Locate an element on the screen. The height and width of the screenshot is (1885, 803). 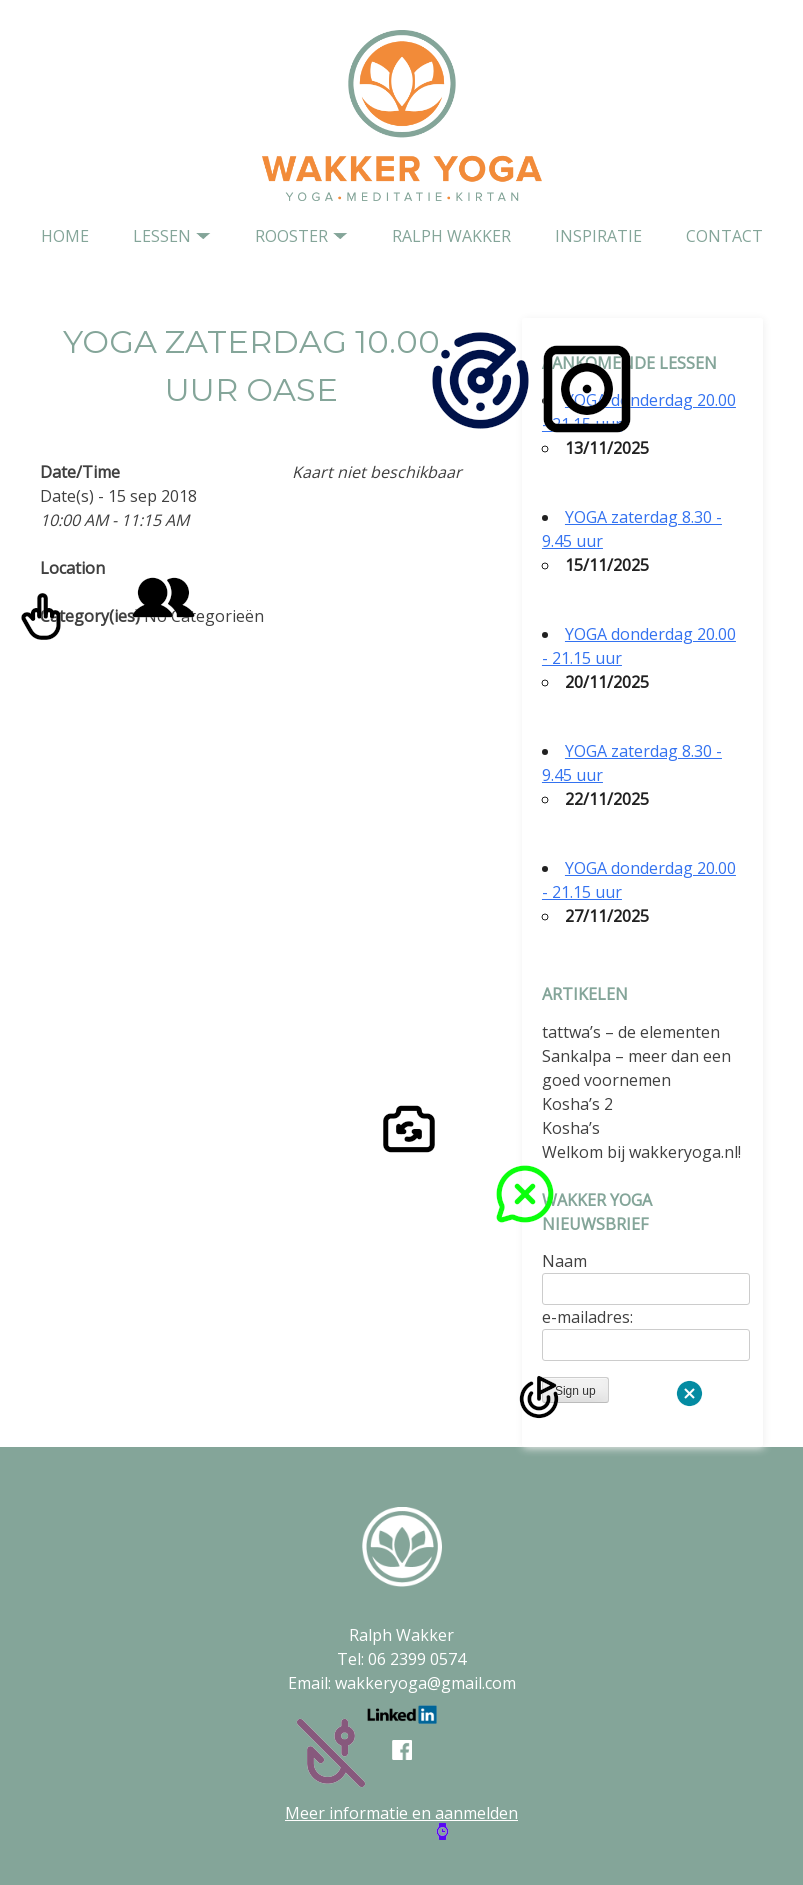
switch between front and rear camera is located at coordinates (409, 1129).